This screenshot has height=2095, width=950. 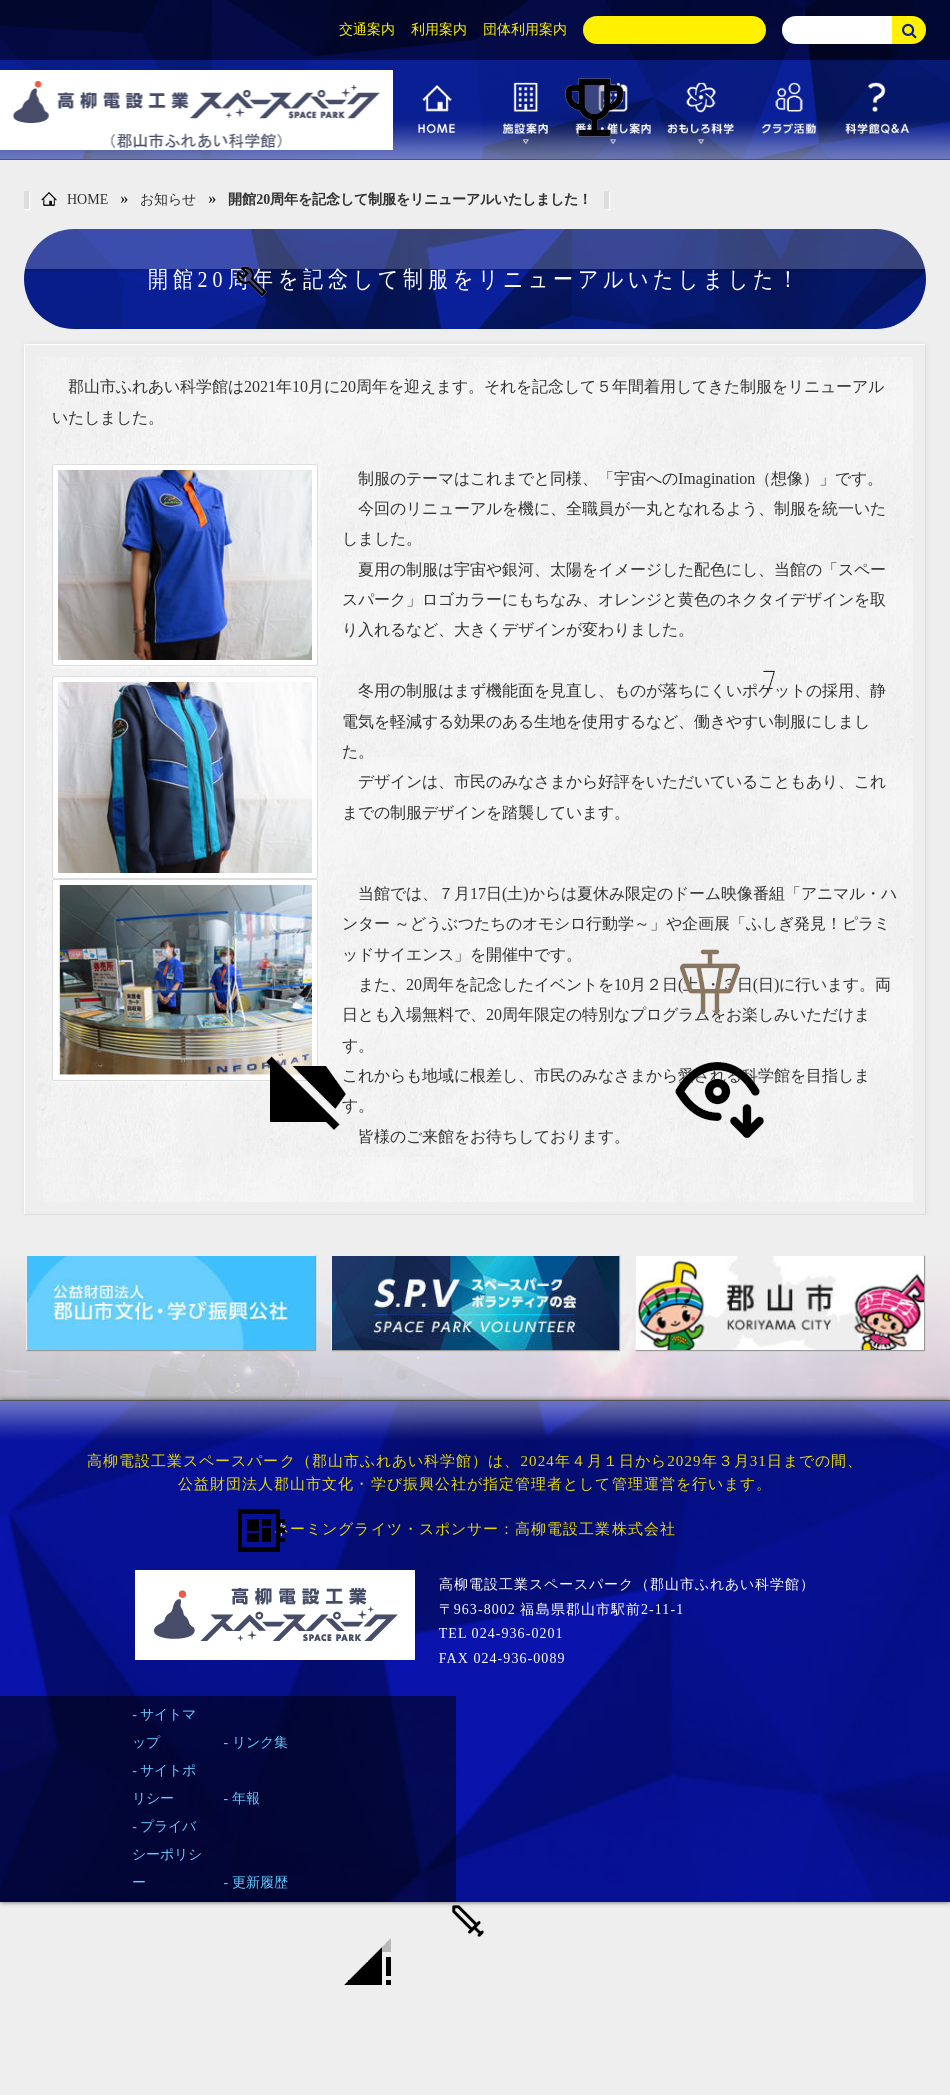 What do you see at coordinates (717, 1091) in the screenshot?
I see `scroll down to view more content` at bounding box center [717, 1091].